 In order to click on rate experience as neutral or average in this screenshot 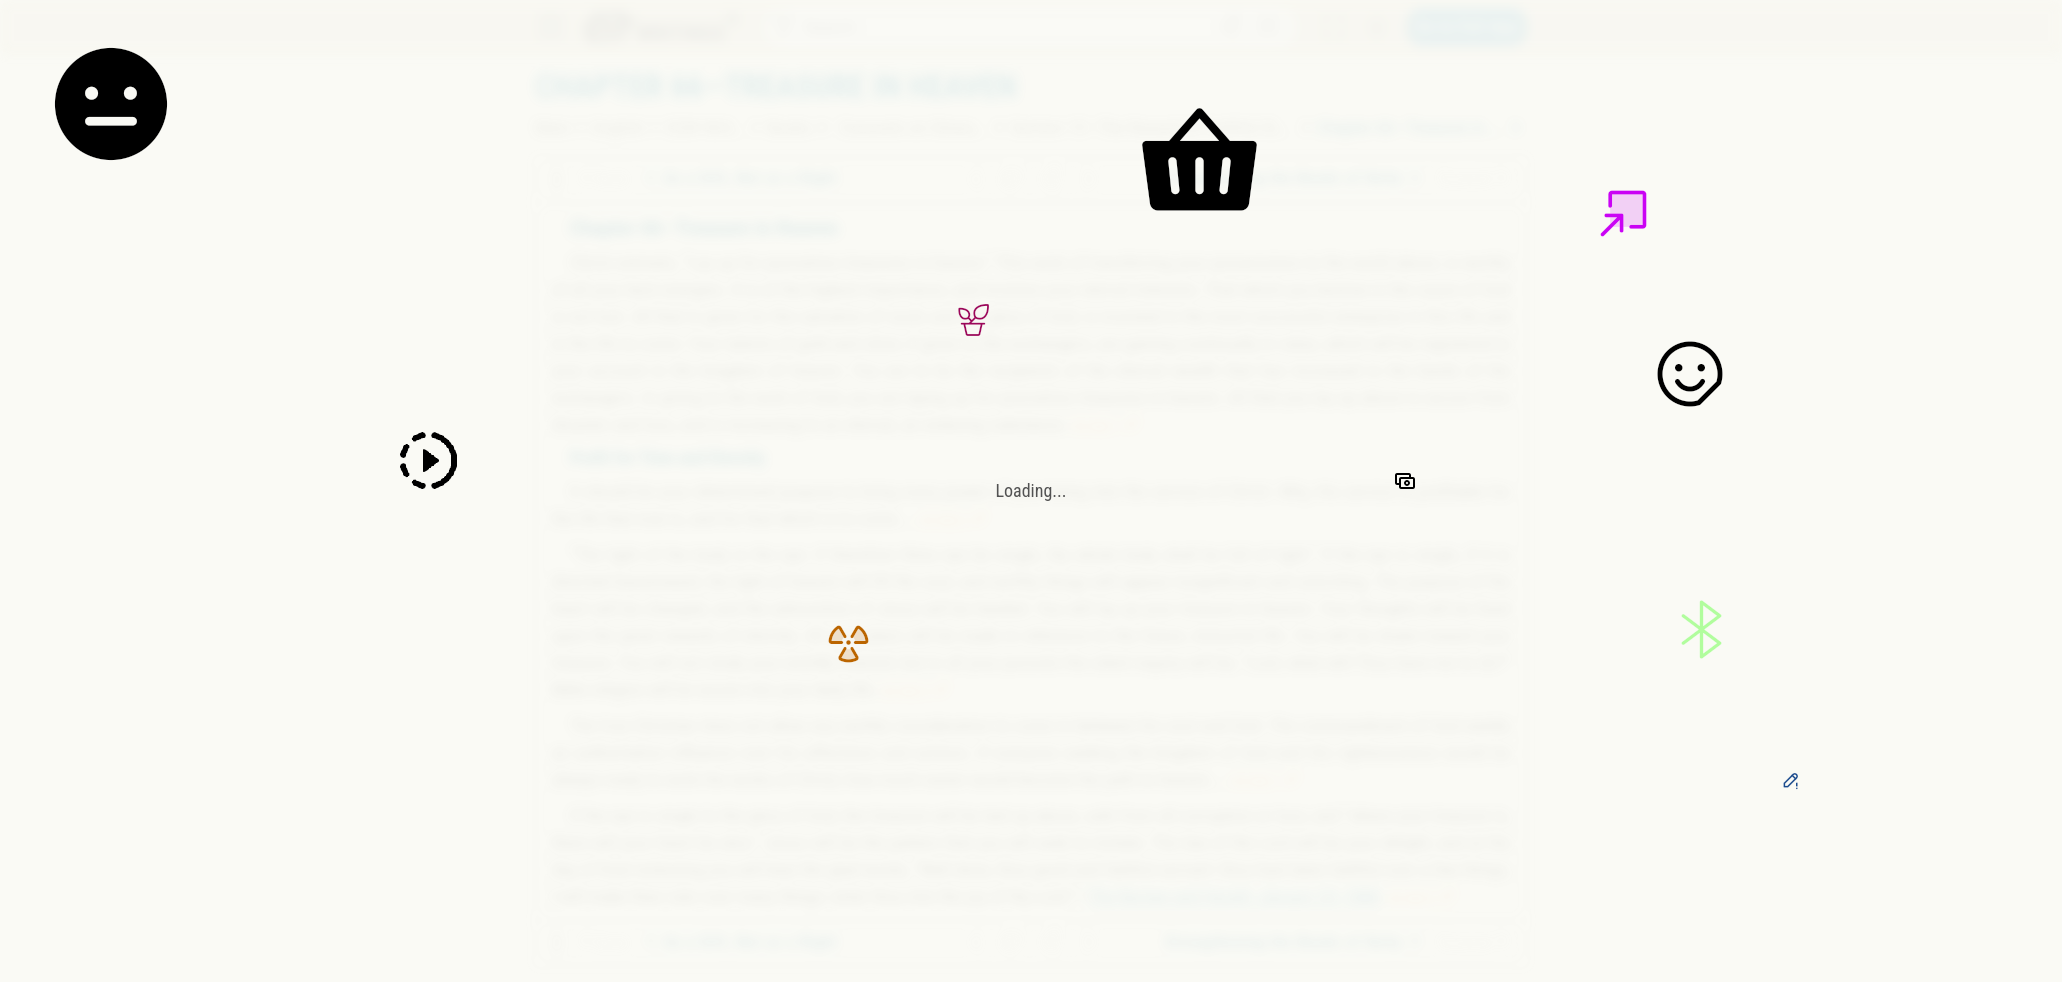, I will do `click(111, 104)`.